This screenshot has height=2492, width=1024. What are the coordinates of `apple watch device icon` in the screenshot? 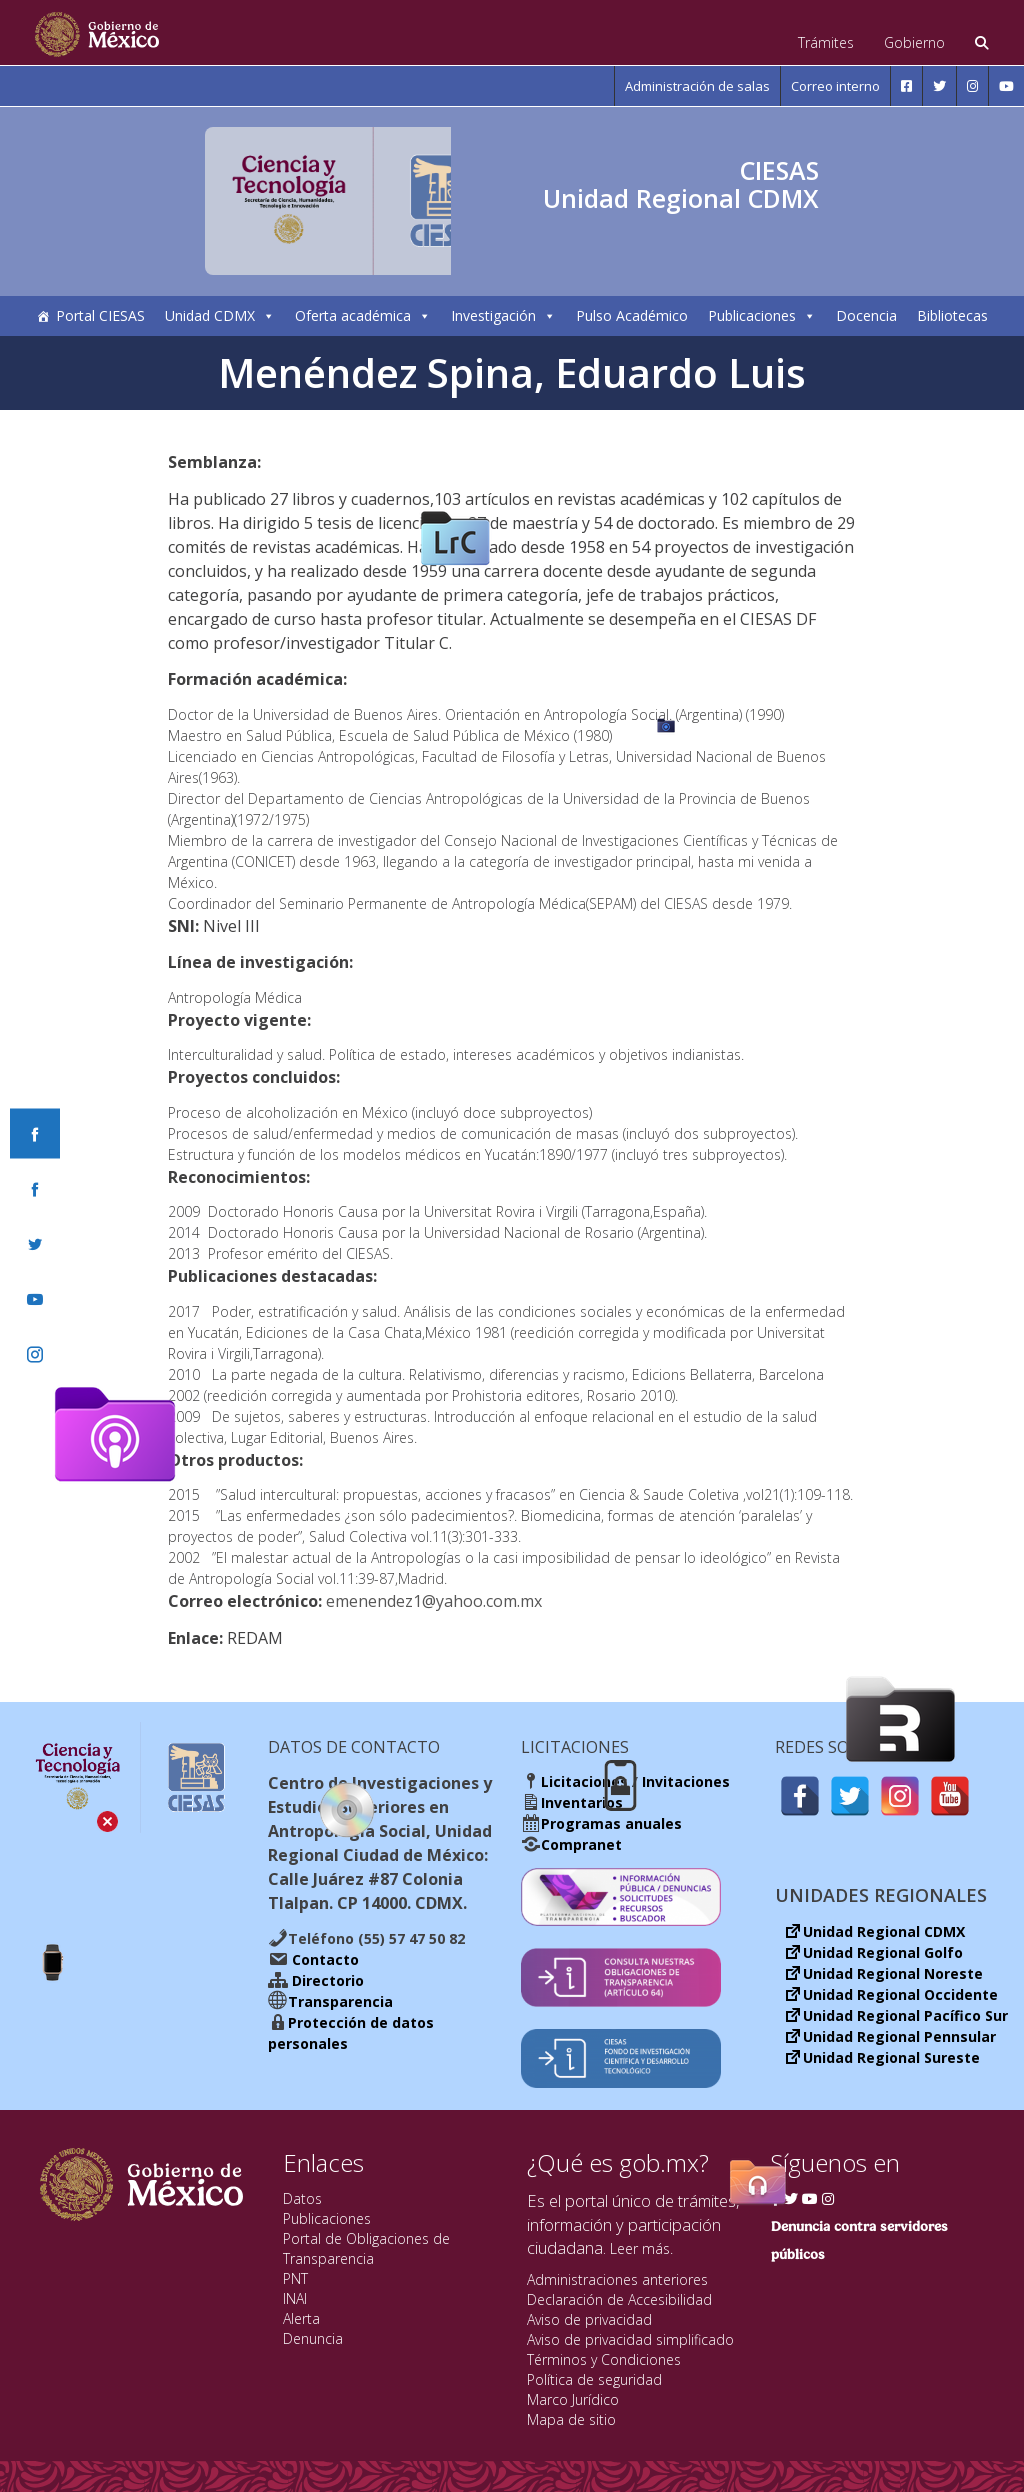 It's located at (52, 1962).